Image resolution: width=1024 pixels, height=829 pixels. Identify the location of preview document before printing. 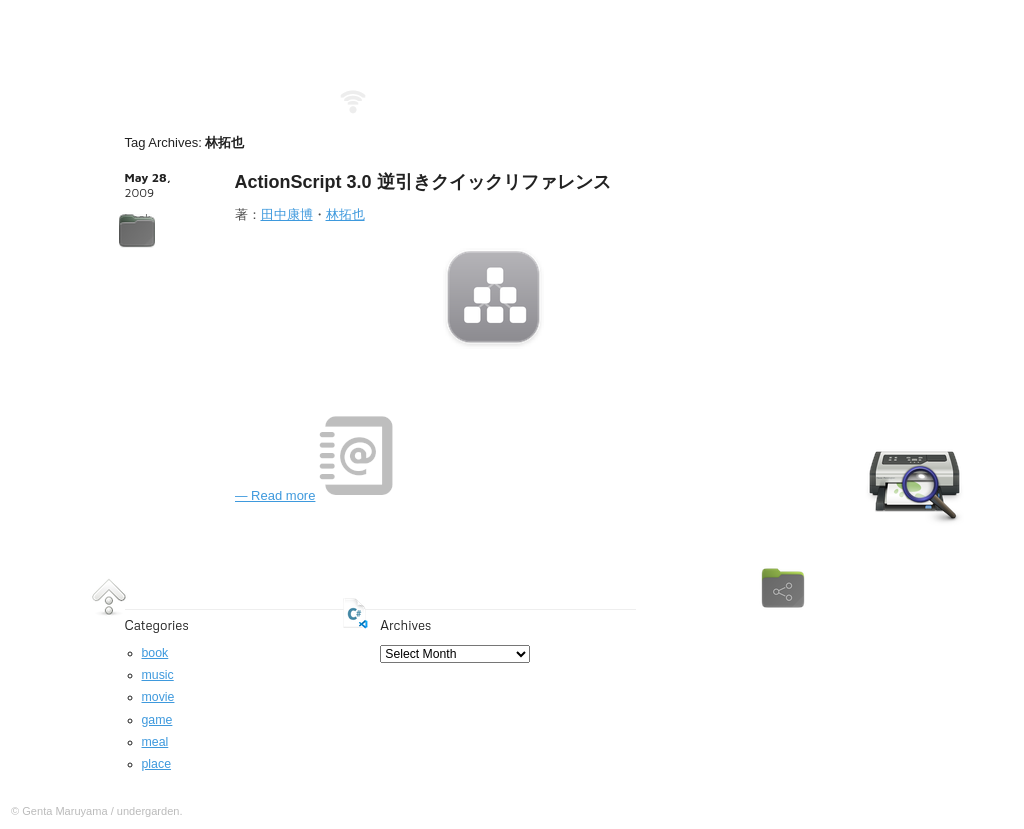
(914, 479).